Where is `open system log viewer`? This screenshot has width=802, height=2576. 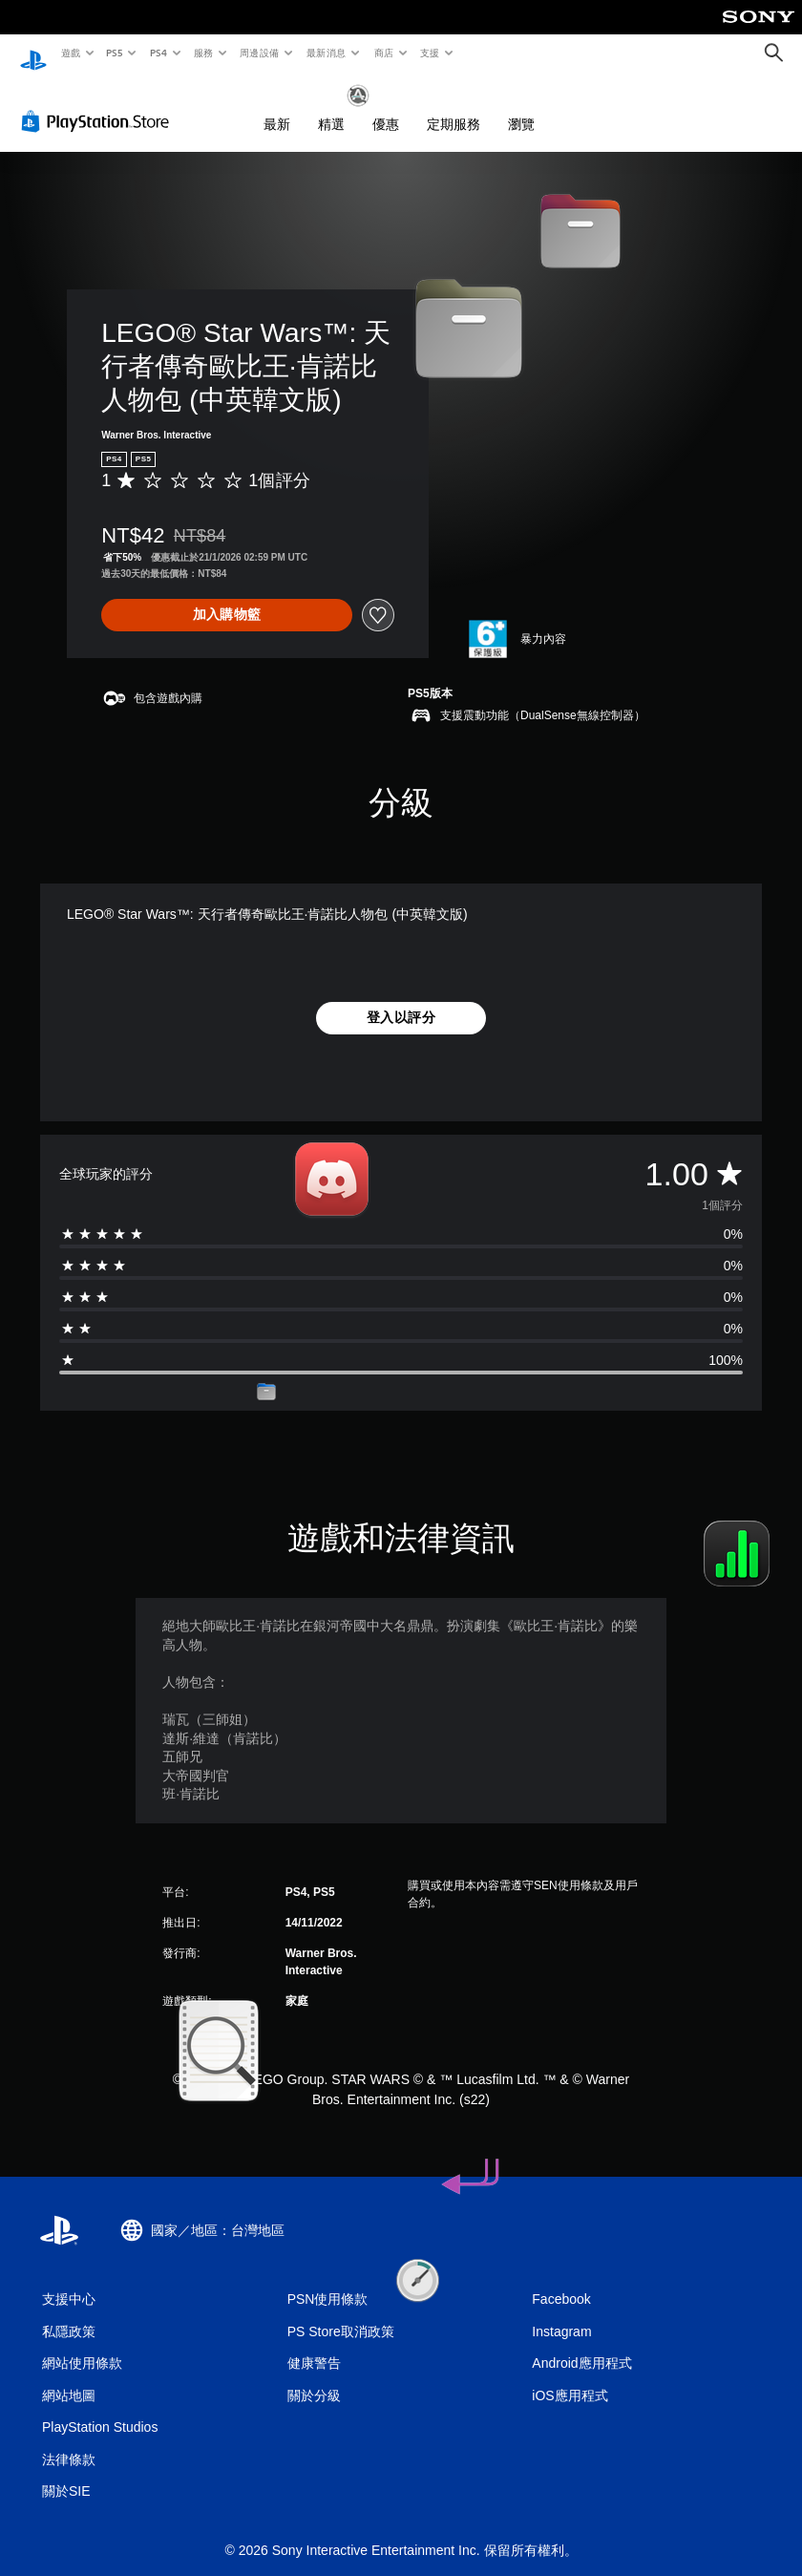
open system log viewer is located at coordinates (219, 2051).